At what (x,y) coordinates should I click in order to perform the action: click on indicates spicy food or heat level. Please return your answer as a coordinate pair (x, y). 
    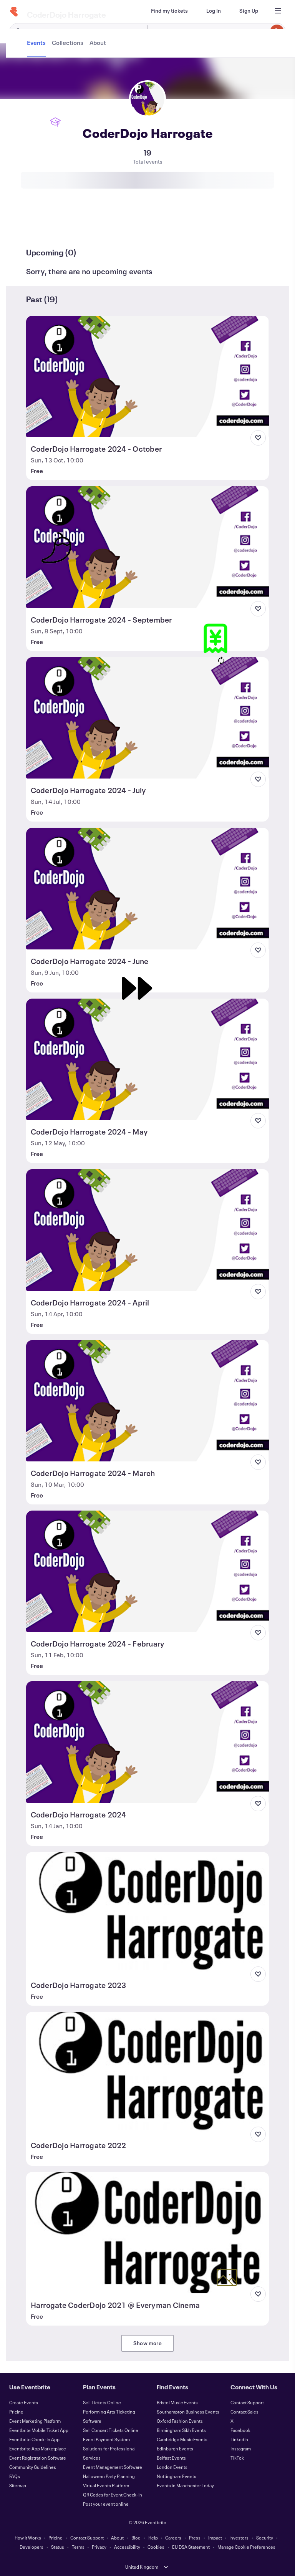
    Looking at the image, I should click on (58, 549).